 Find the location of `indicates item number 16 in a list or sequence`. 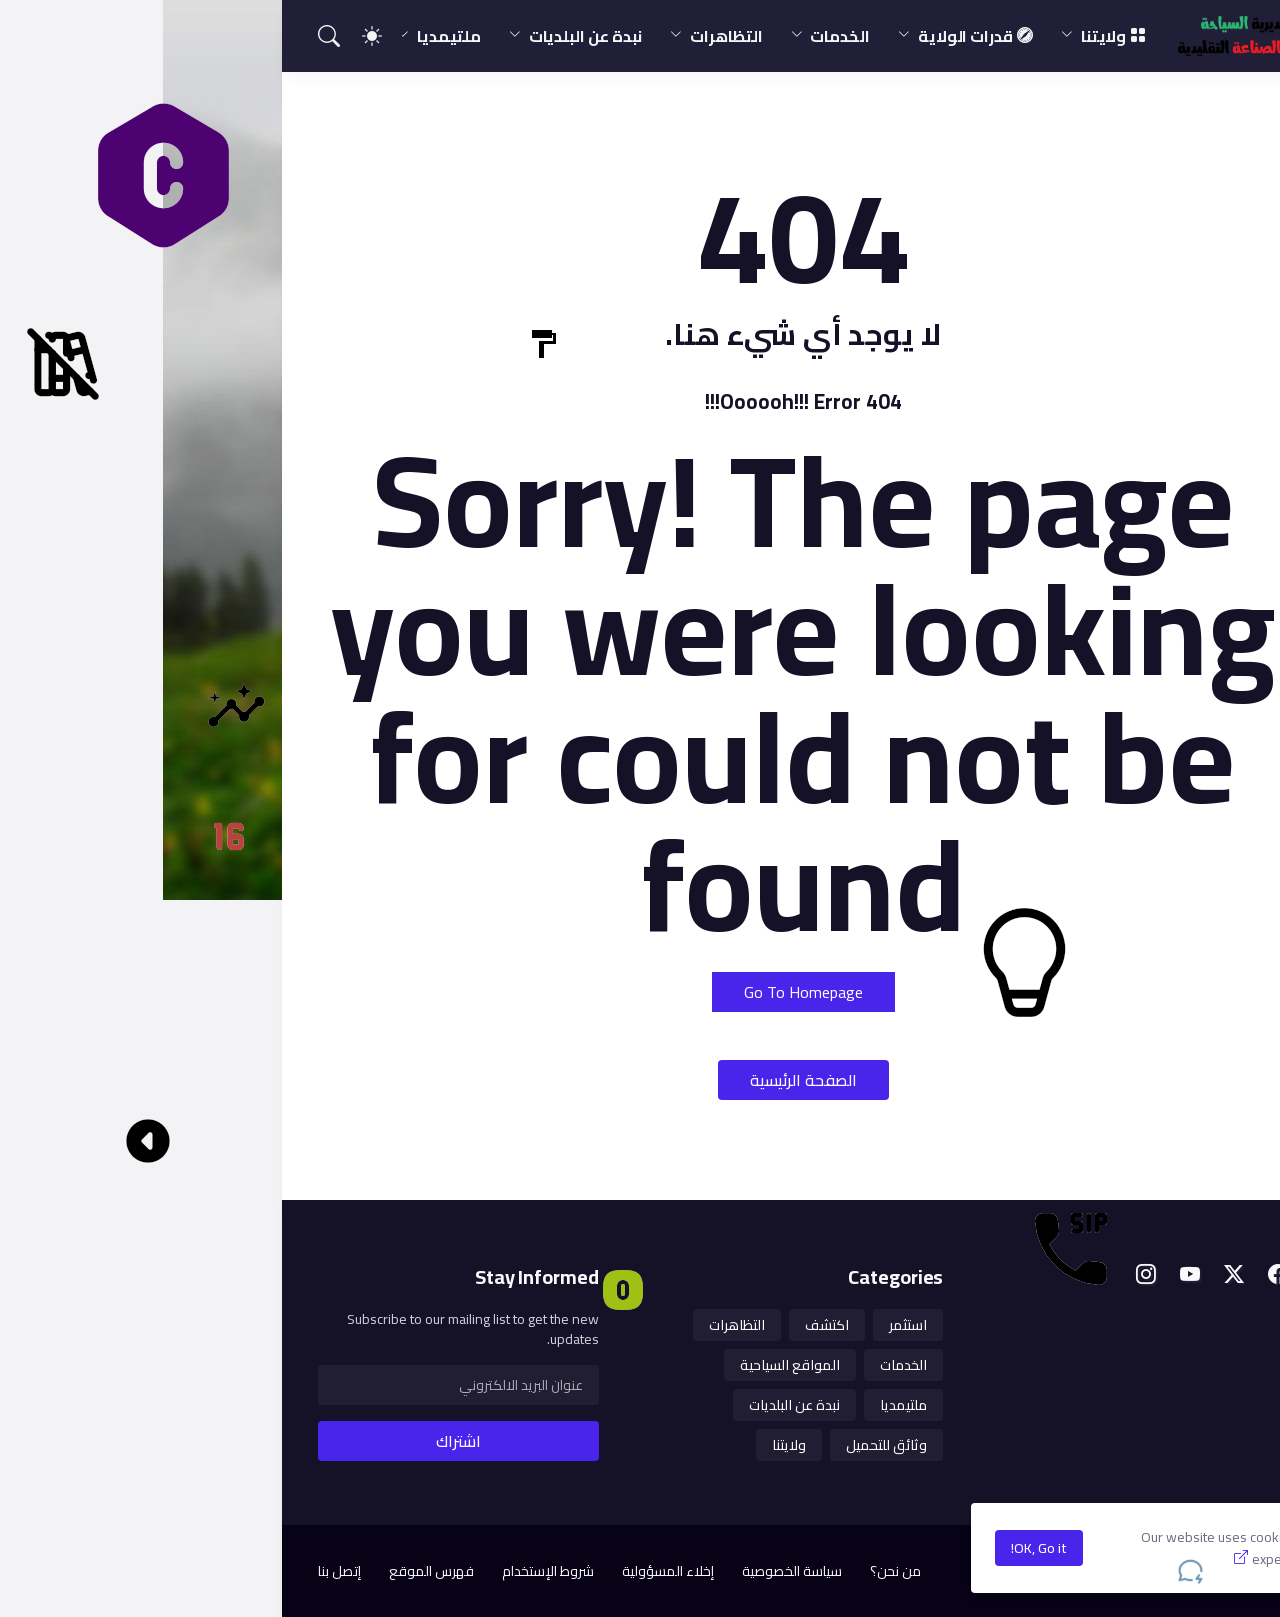

indicates item number 16 in a list or sequence is located at coordinates (227, 836).